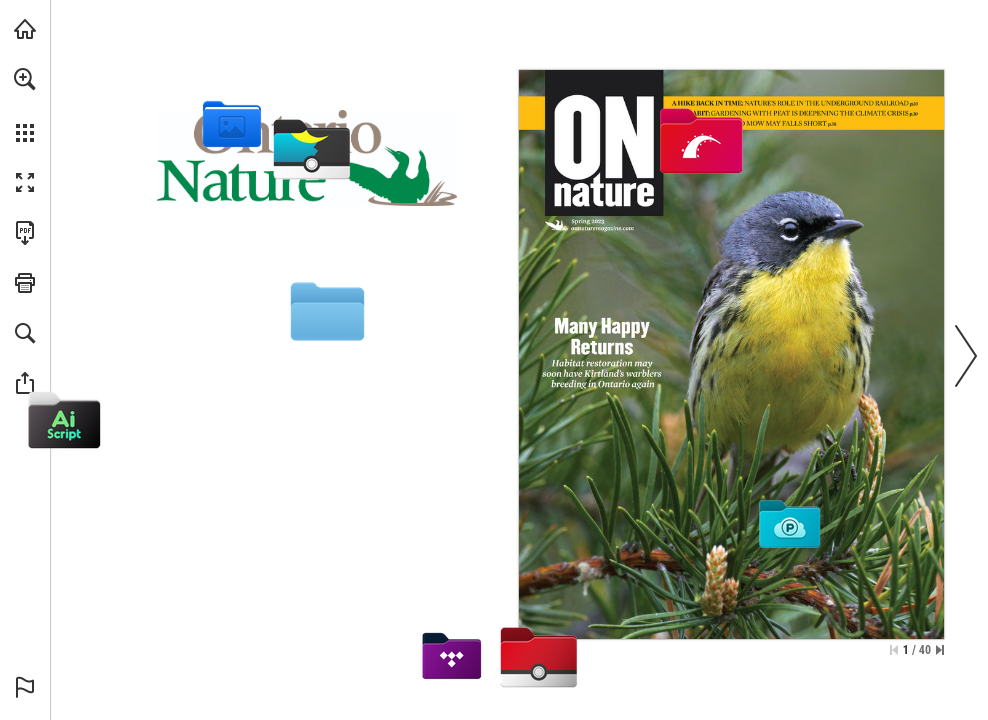 The width and height of the screenshot is (988, 720). Describe the element at coordinates (232, 124) in the screenshot. I see `open your images folder` at that location.